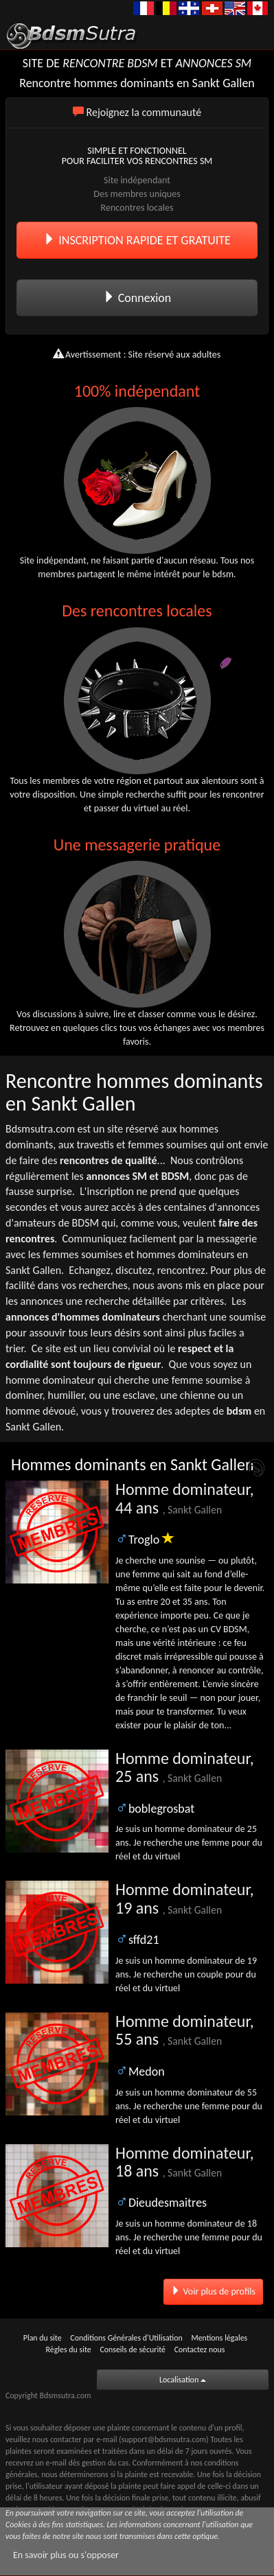  What do you see at coordinates (226, 663) in the screenshot?
I see `bottle cap collectible item in a game inventory` at bounding box center [226, 663].